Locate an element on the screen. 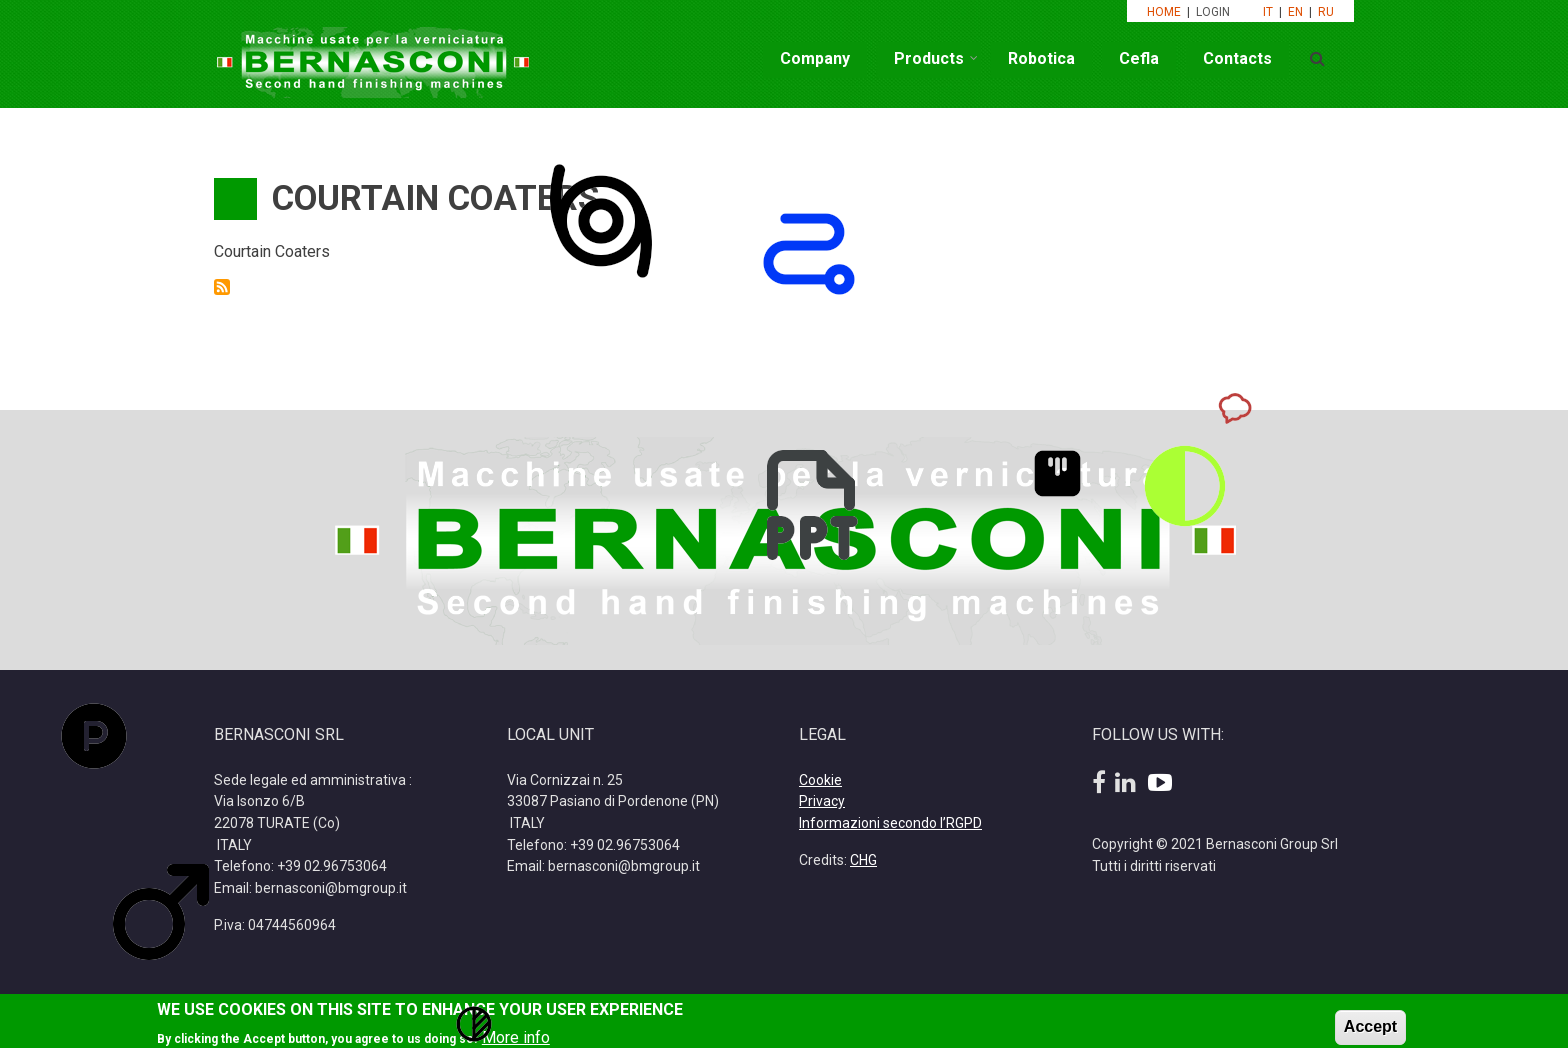  adjust screen brightness settings is located at coordinates (474, 1024).